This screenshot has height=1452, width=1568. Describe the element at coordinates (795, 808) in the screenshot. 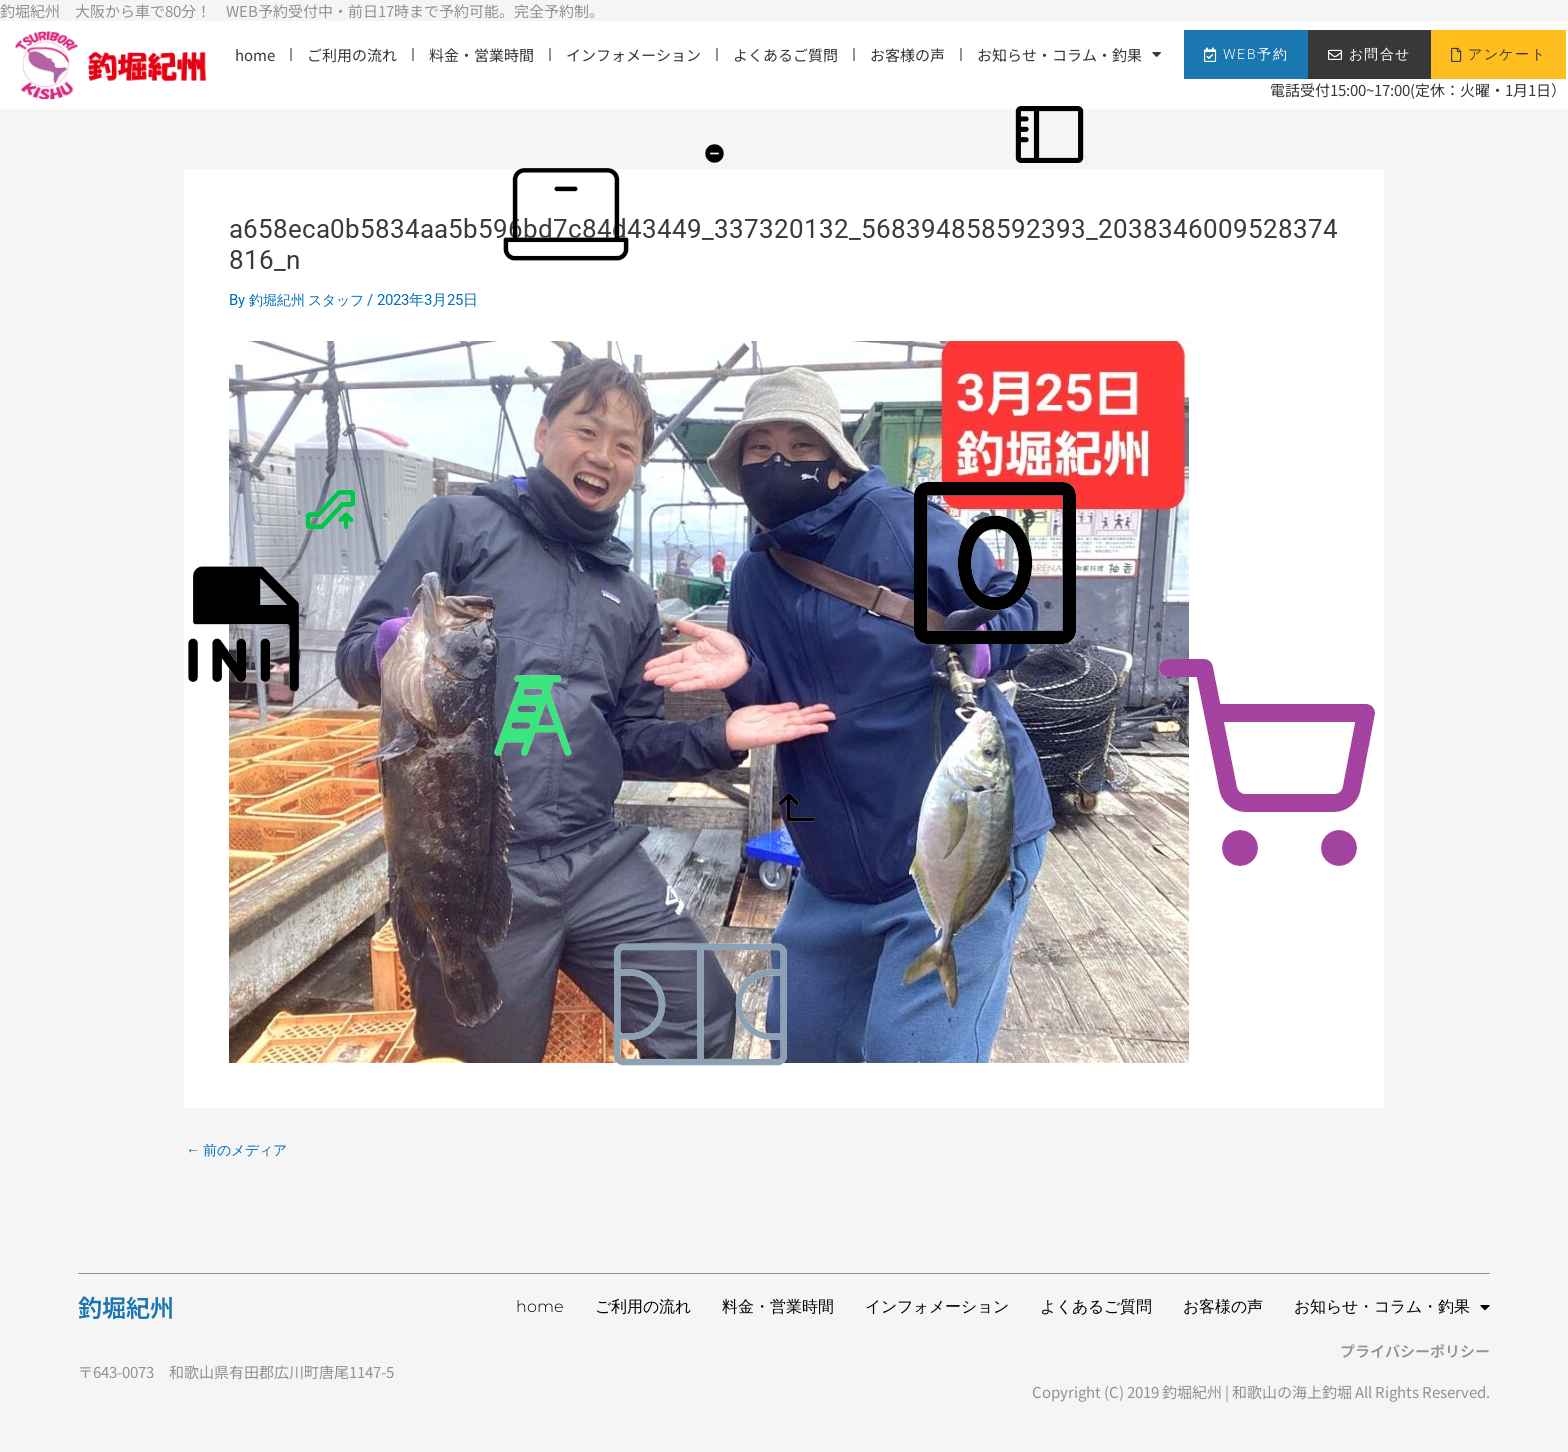

I see `go back and return to top` at that location.